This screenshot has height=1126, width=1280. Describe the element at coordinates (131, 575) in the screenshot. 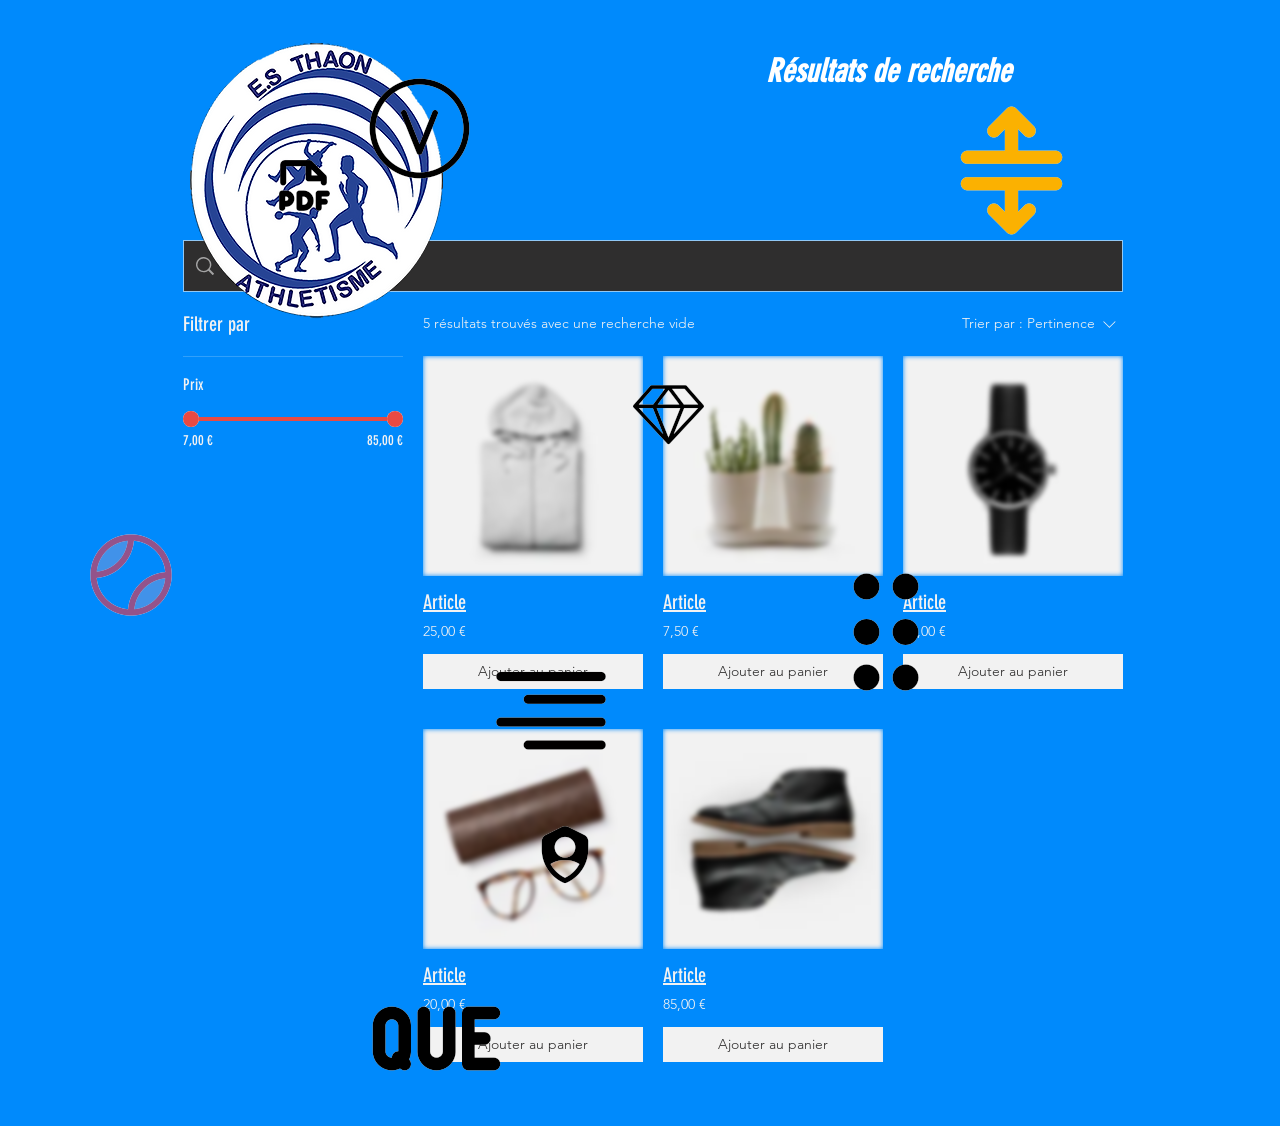

I see `access tennis or sports-related content` at that location.